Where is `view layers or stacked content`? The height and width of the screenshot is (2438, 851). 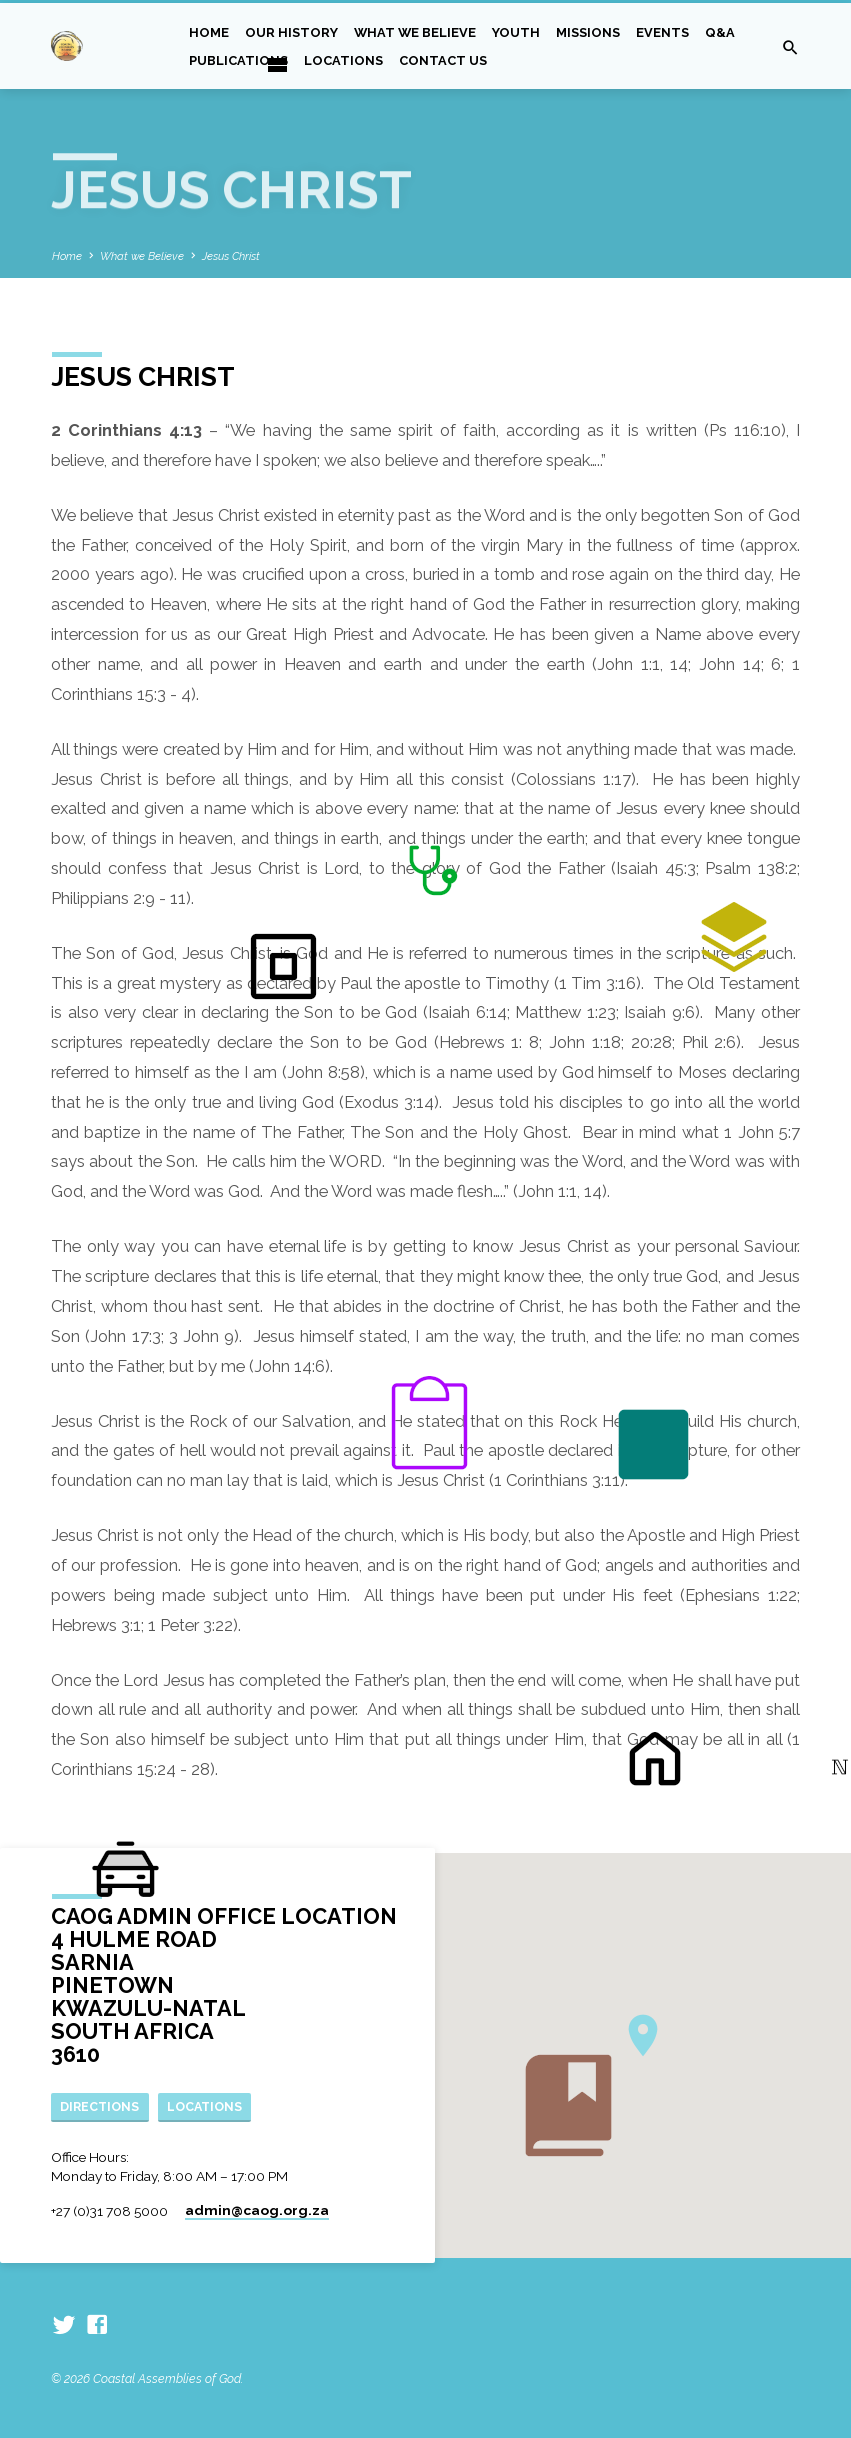
view layers or stacked content is located at coordinates (734, 937).